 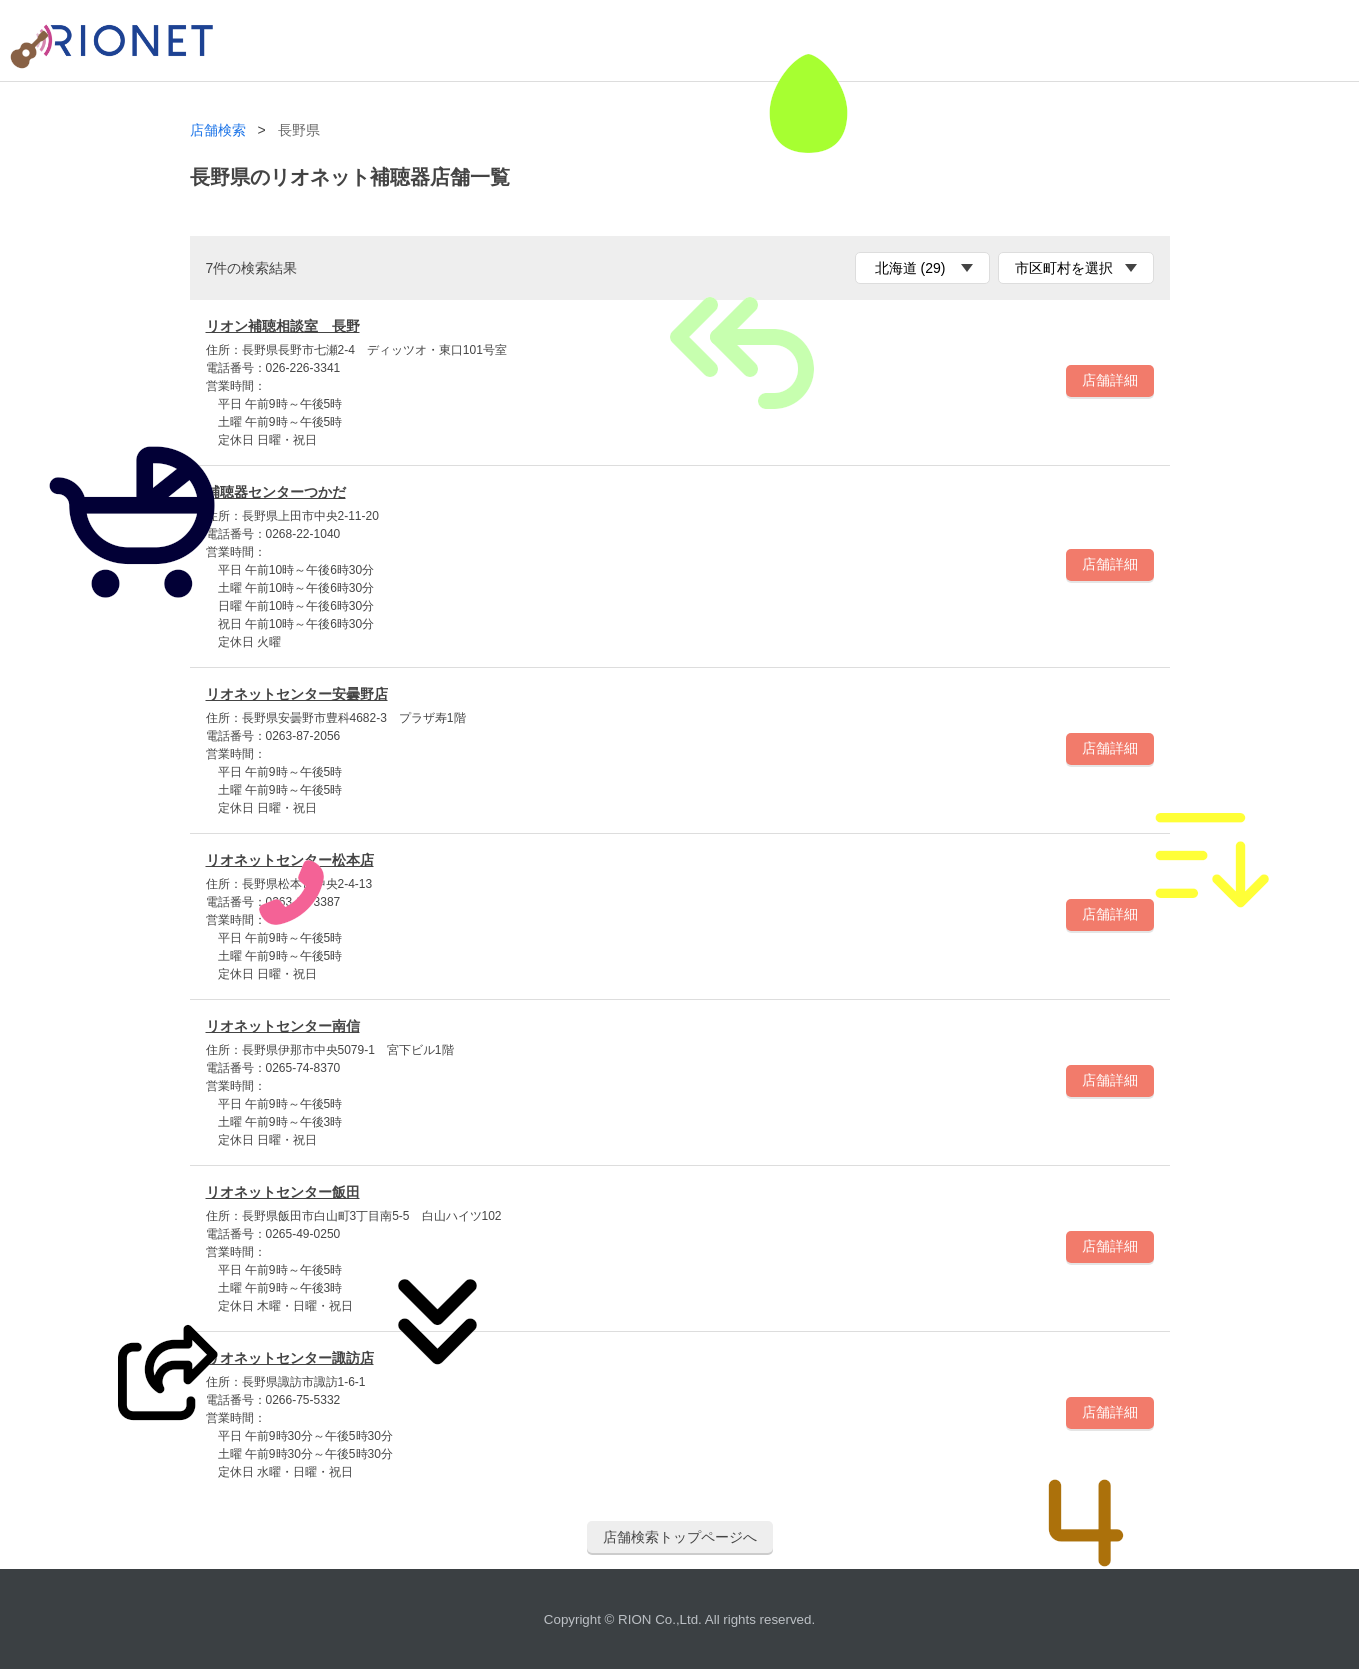 What do you see at coordinates (291, 892) in the screenshot?
I see `make a phone call` at bounding box center [291, 892].